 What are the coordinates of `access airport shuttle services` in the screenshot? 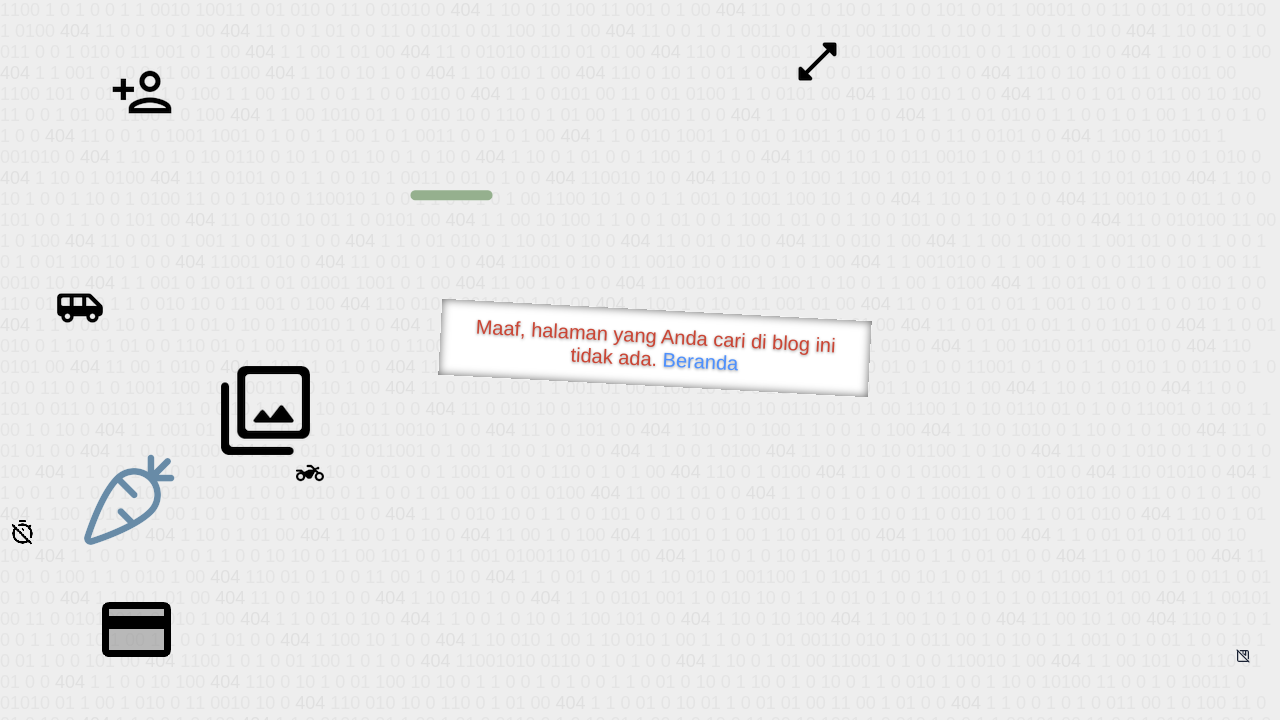 It's located at (80, 308).